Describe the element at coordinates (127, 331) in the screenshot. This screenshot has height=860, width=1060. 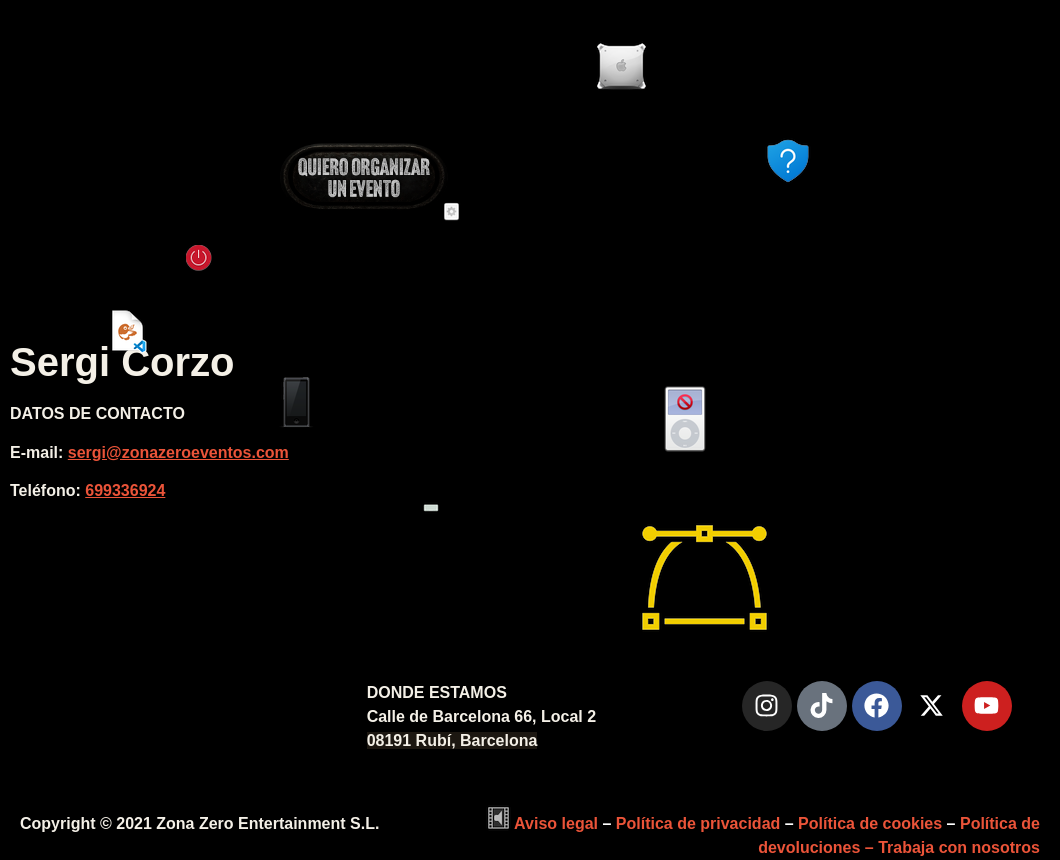
I see `bower package manager file in Visual Studio Code` at that location.